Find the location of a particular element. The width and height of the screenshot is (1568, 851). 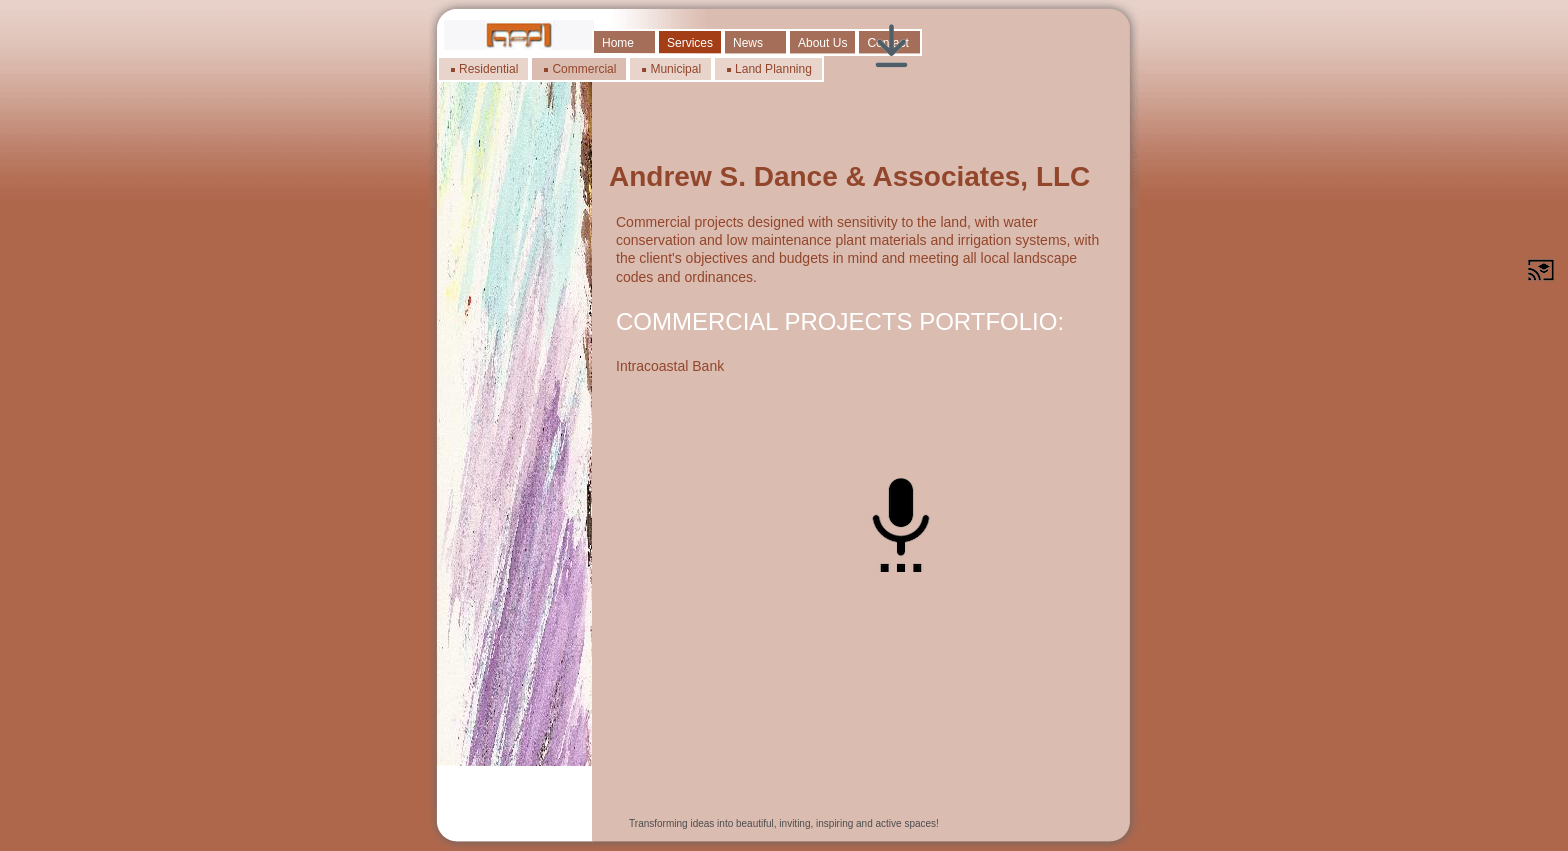

move item to bottom of list is located at coordinates (891, 46).